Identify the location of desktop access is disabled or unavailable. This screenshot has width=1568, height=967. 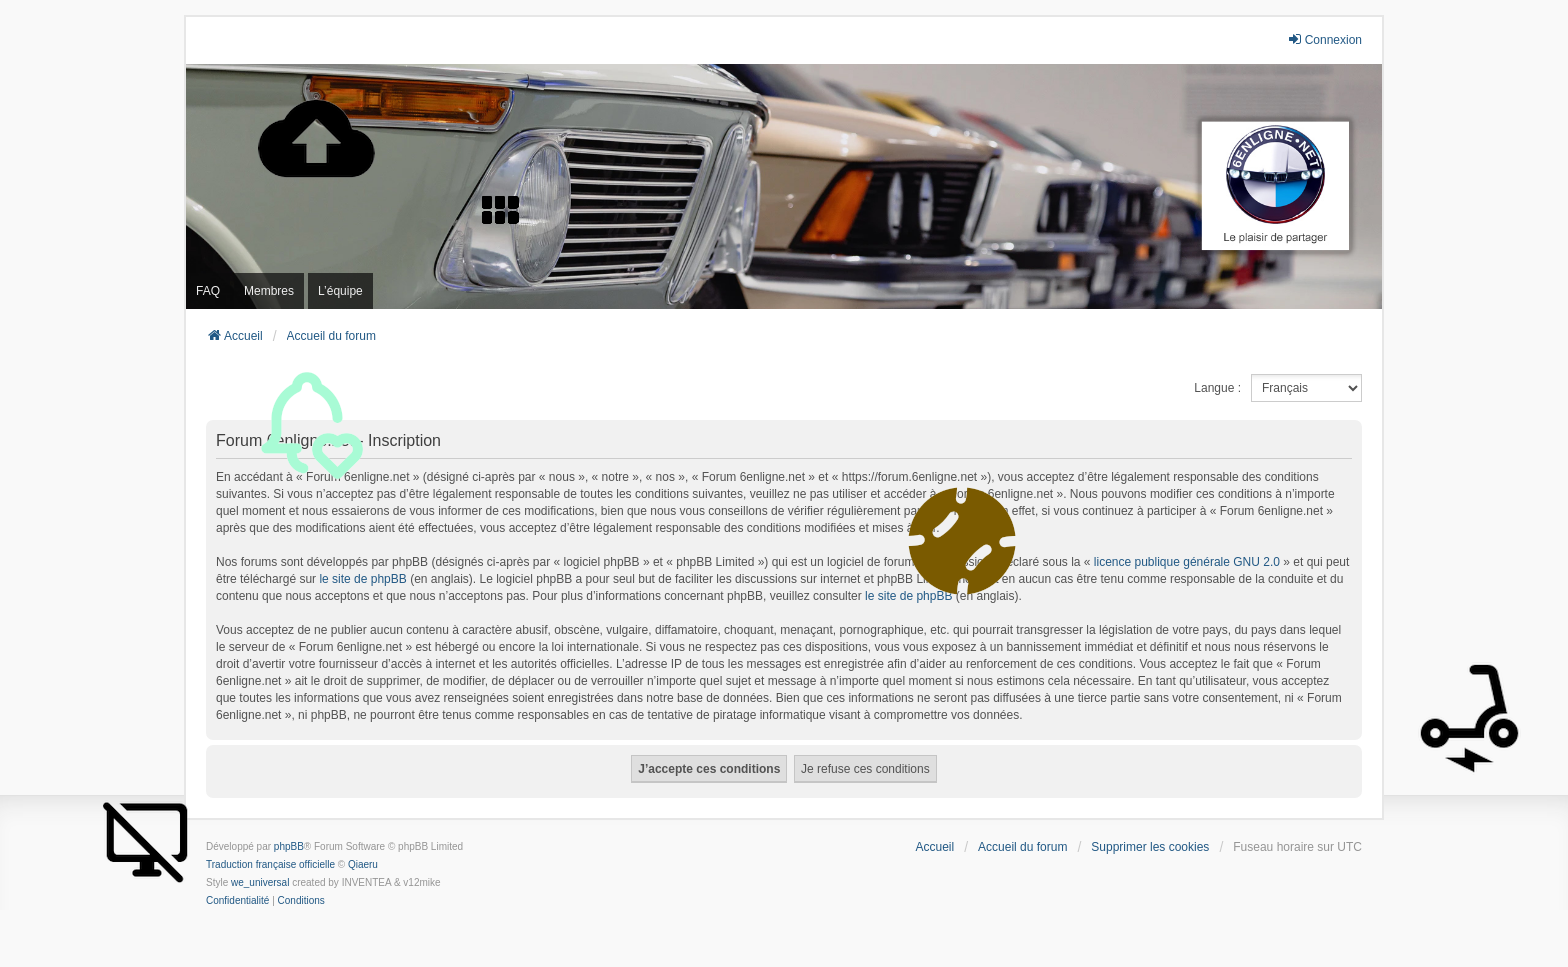
(147, 840).